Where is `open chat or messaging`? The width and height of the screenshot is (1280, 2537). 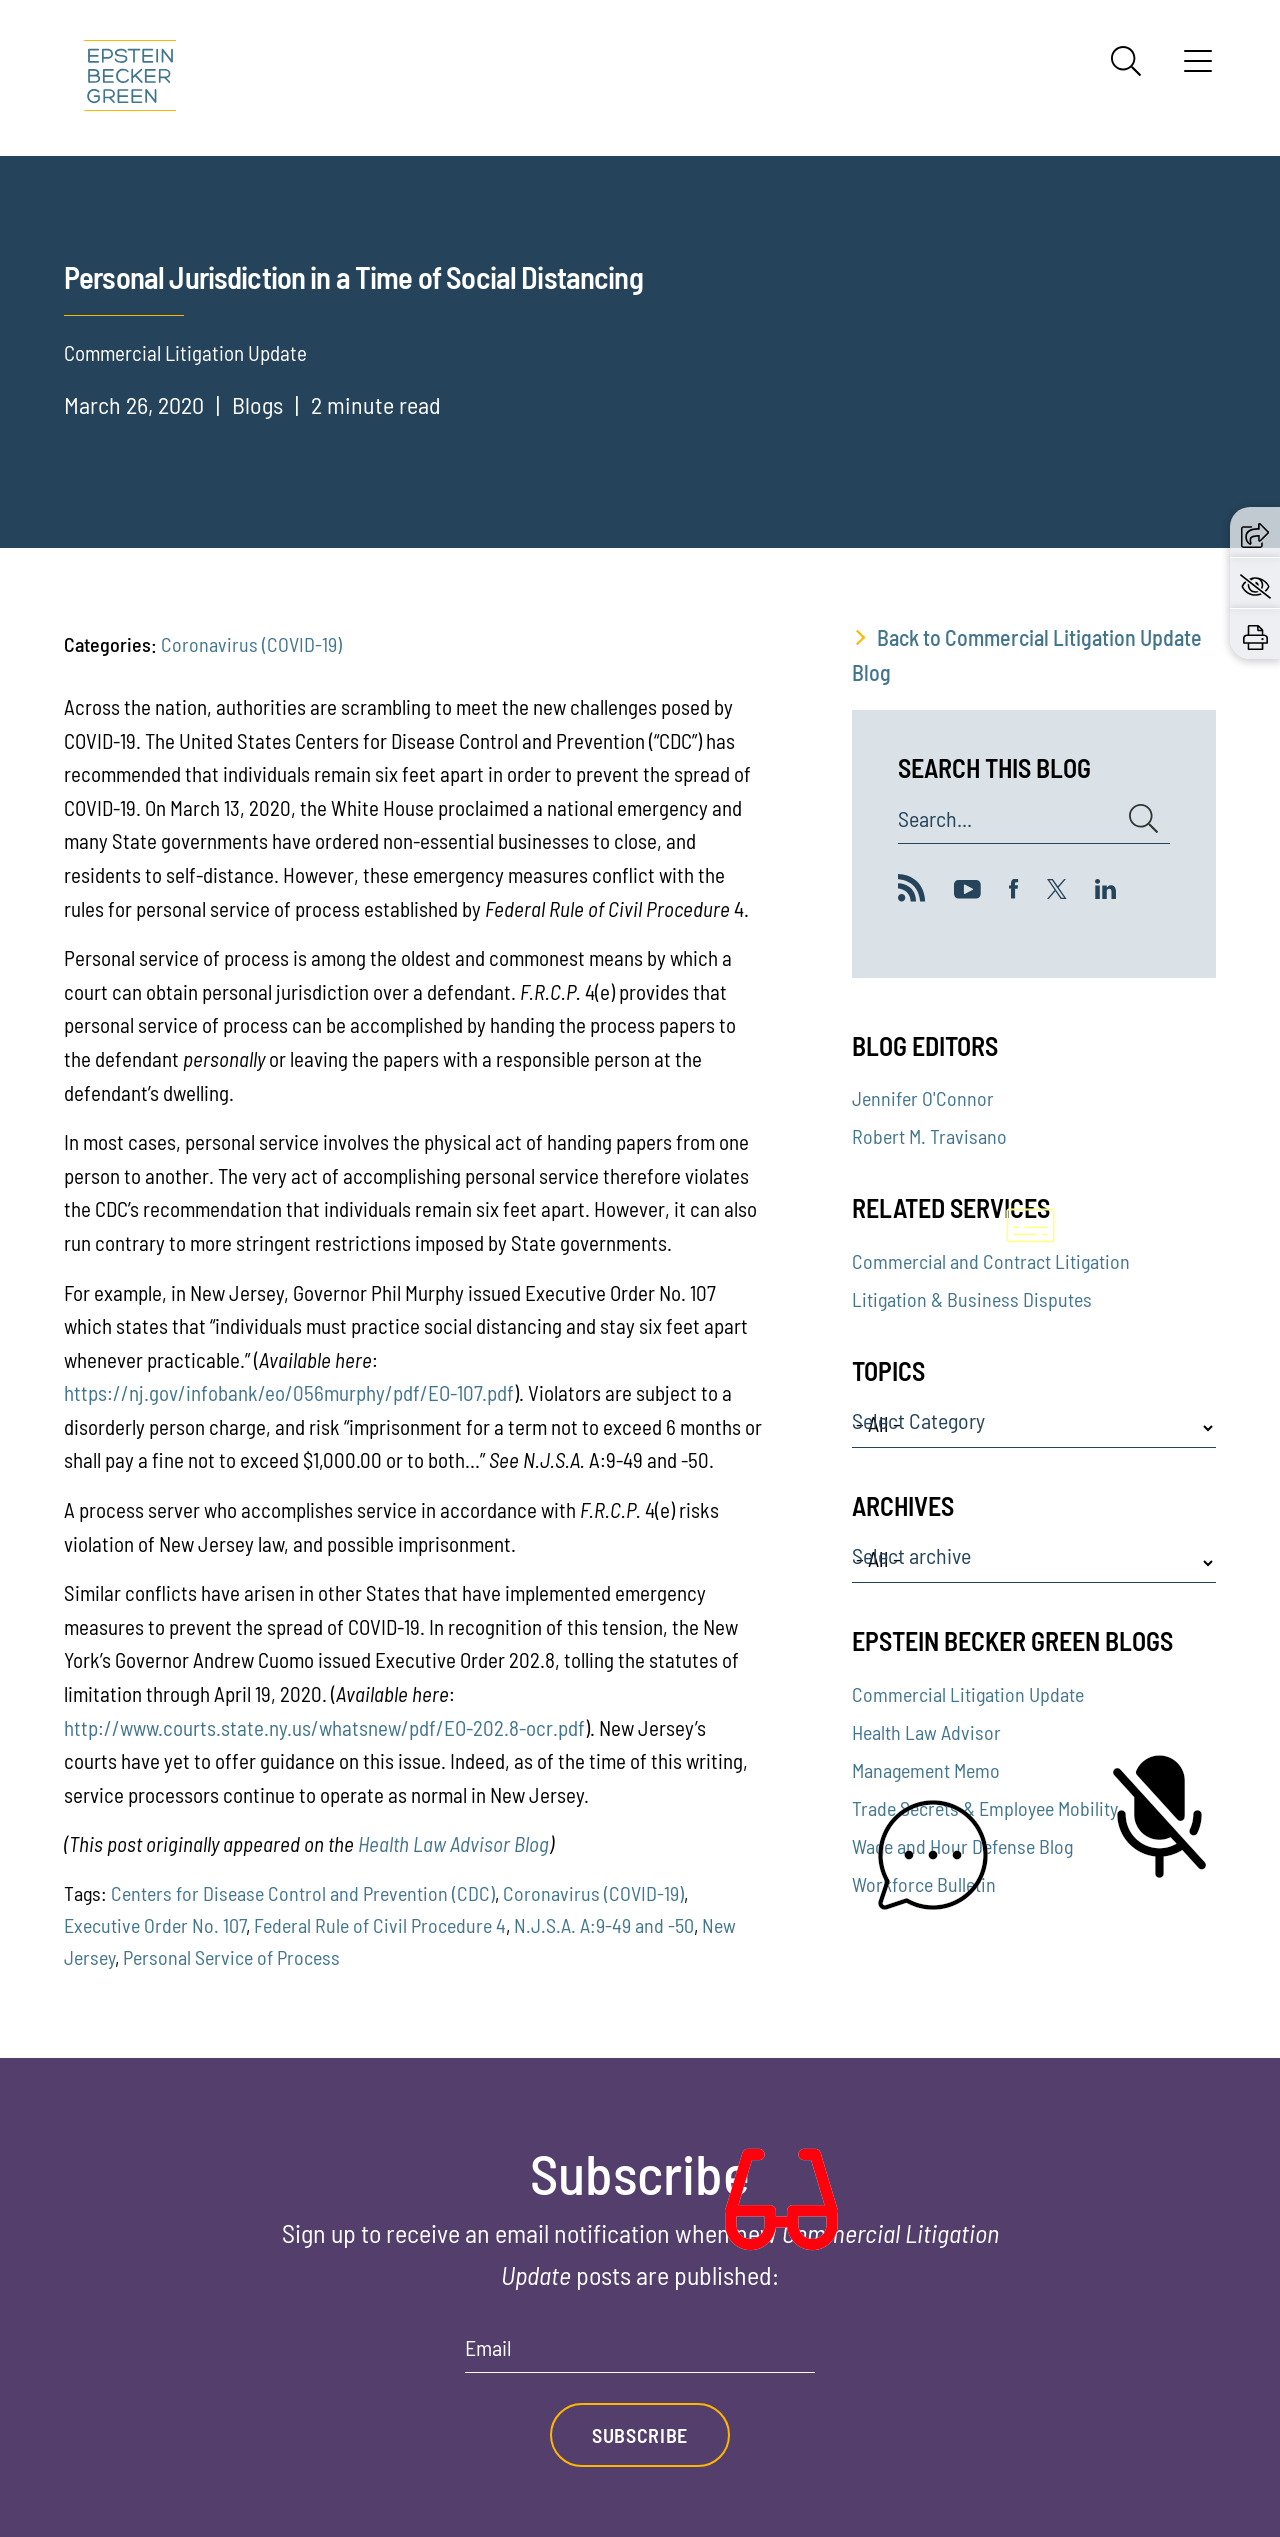 open chat or messaging is located at coordinates (933, 1855).